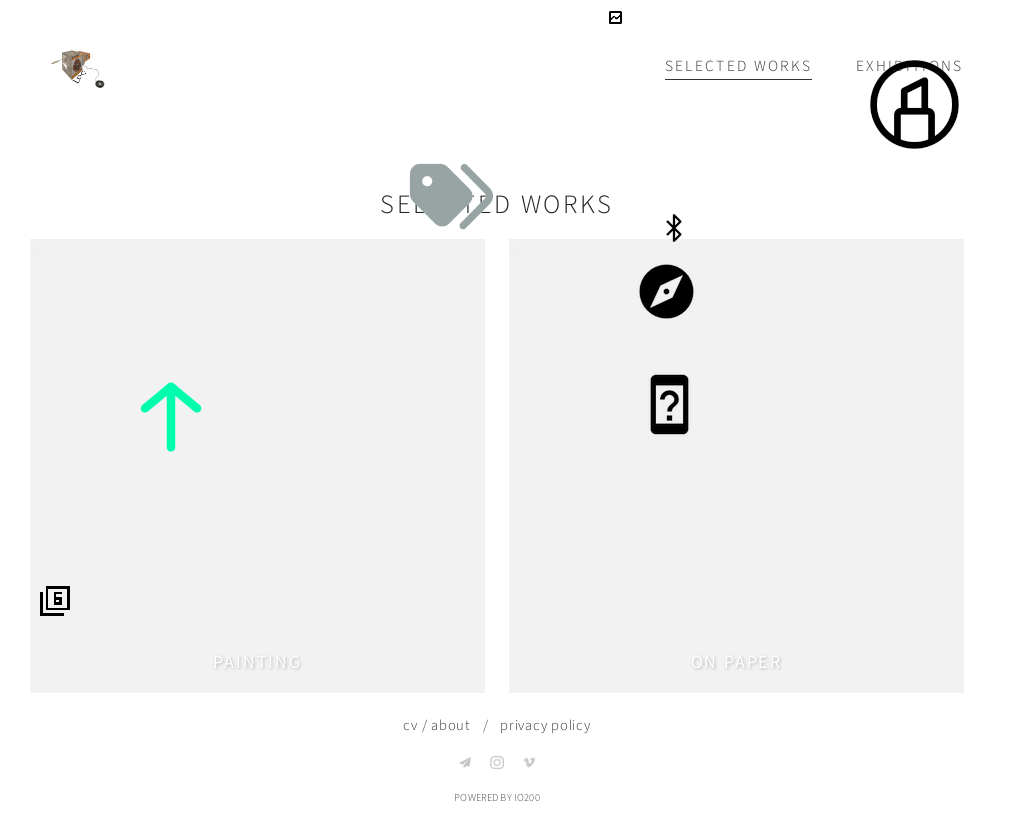  What do you see at coordinates (449, 198) in the screenshot?
I see `view or manage tags` at bounding box center [449, 198].